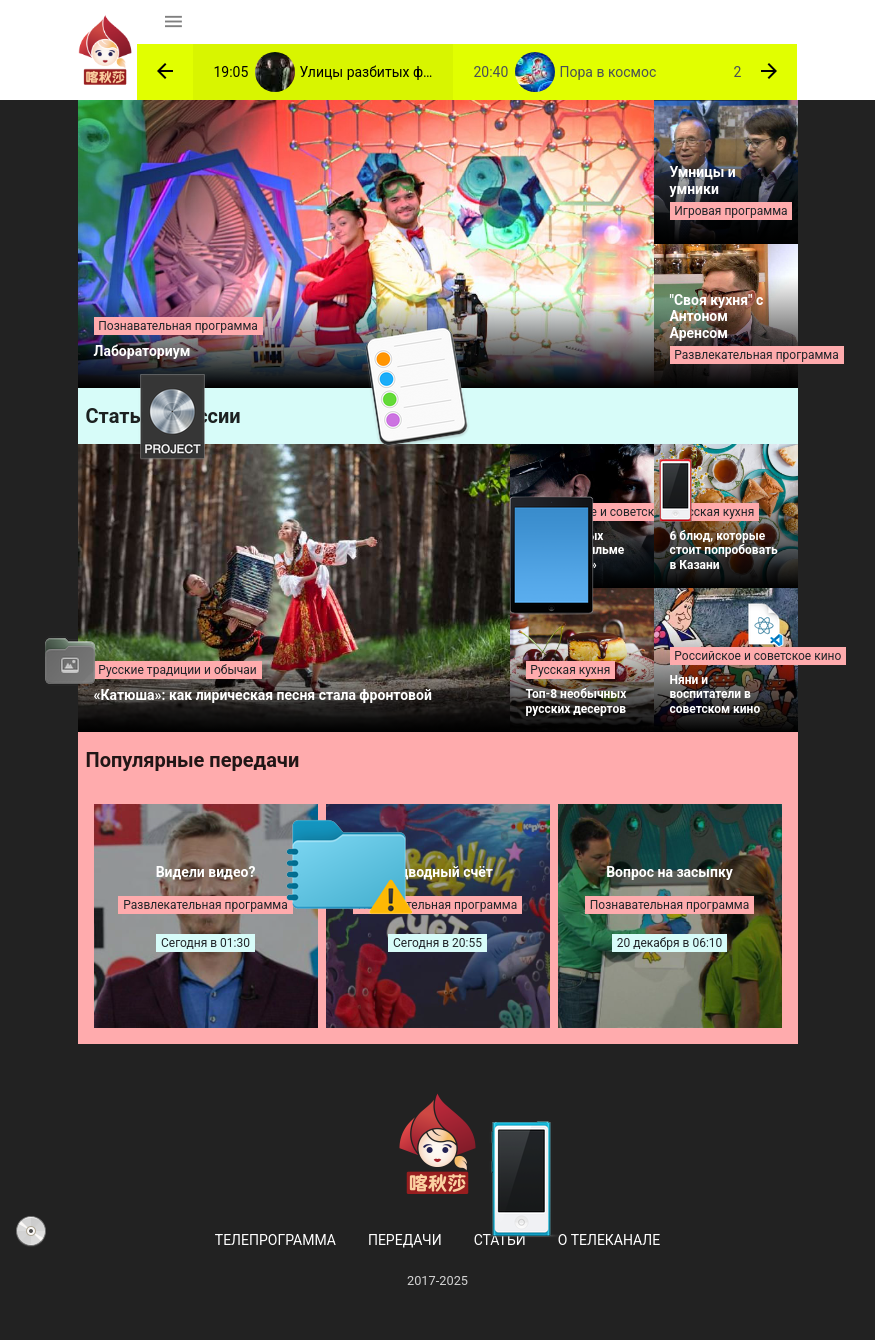 This screenshot has height=1340, width=875. I want to click on open your pictures folder, so click(70, 661).